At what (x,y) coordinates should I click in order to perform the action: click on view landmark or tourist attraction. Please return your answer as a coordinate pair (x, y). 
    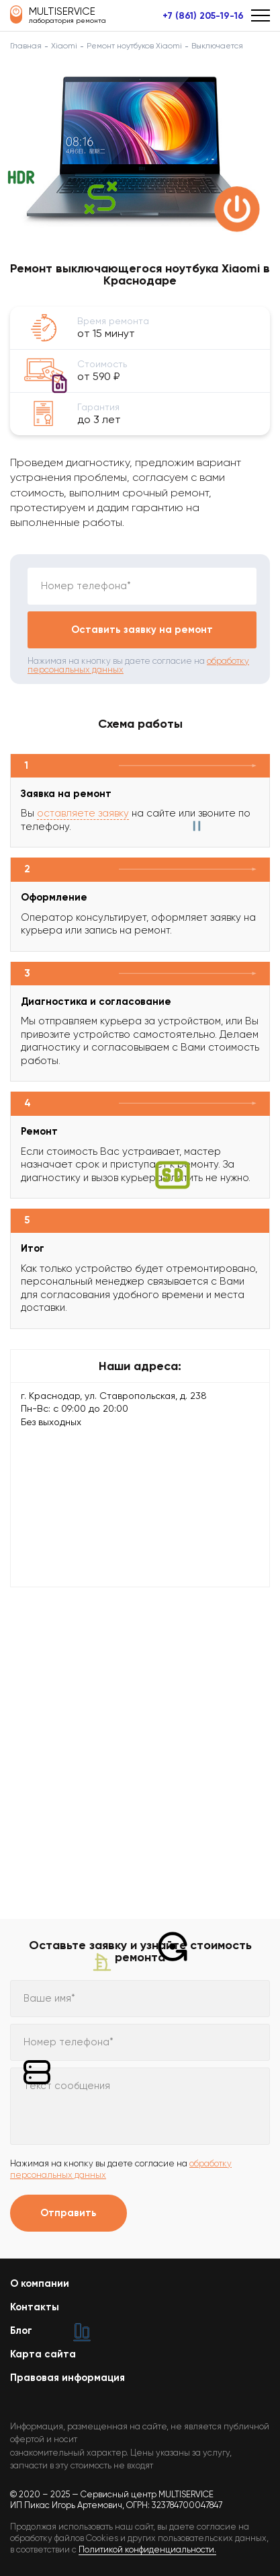
    Looking at the image, I should click on (102, 1962).